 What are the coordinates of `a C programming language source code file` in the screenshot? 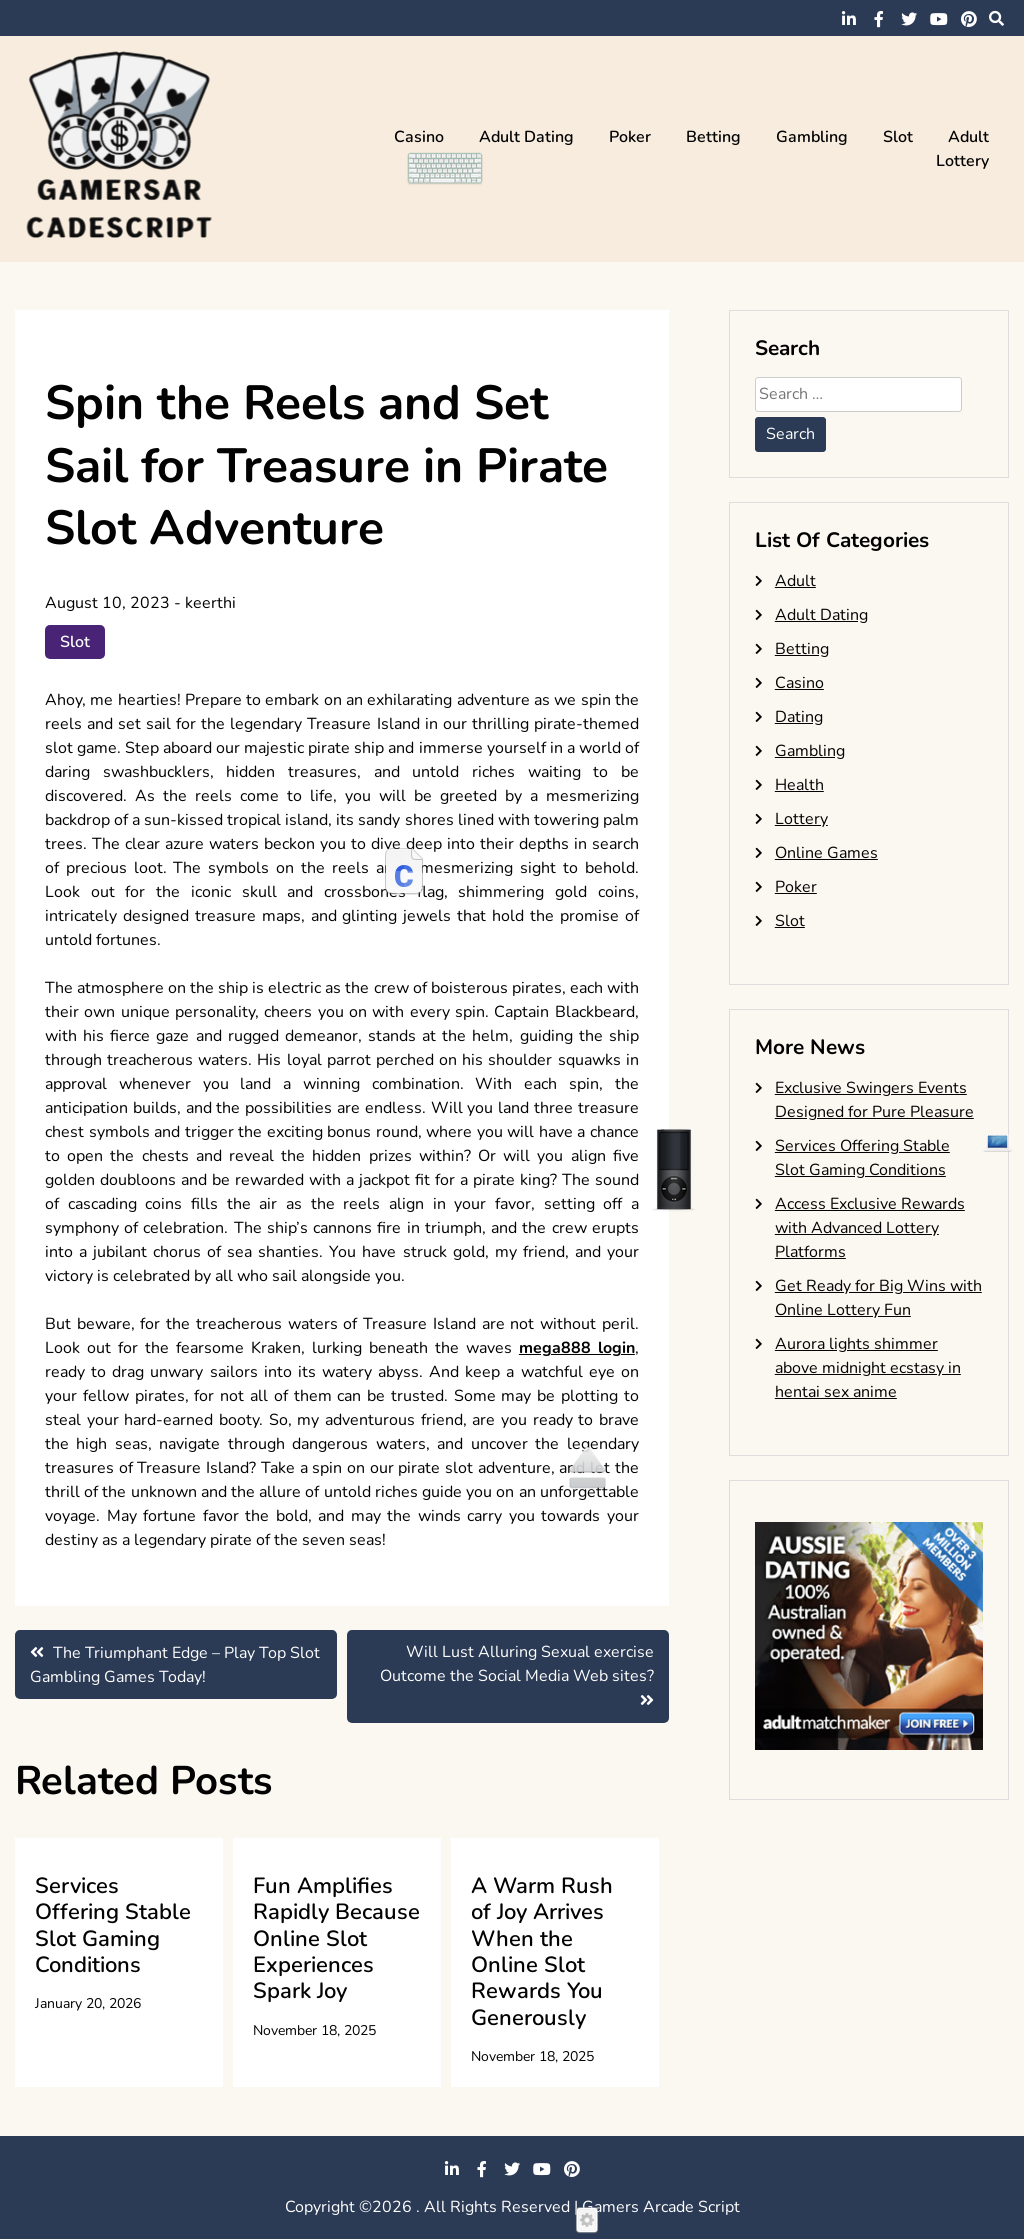 It's located at (404, 871).